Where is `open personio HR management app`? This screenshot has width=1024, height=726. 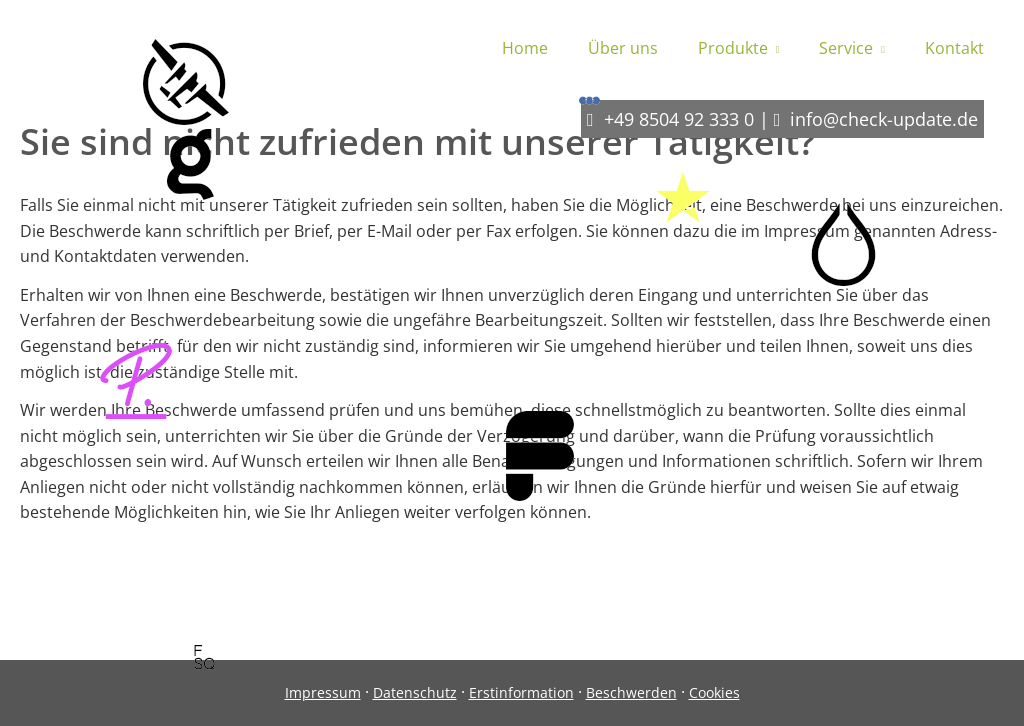 open personio HR management app is located at coordinates (136, 381).